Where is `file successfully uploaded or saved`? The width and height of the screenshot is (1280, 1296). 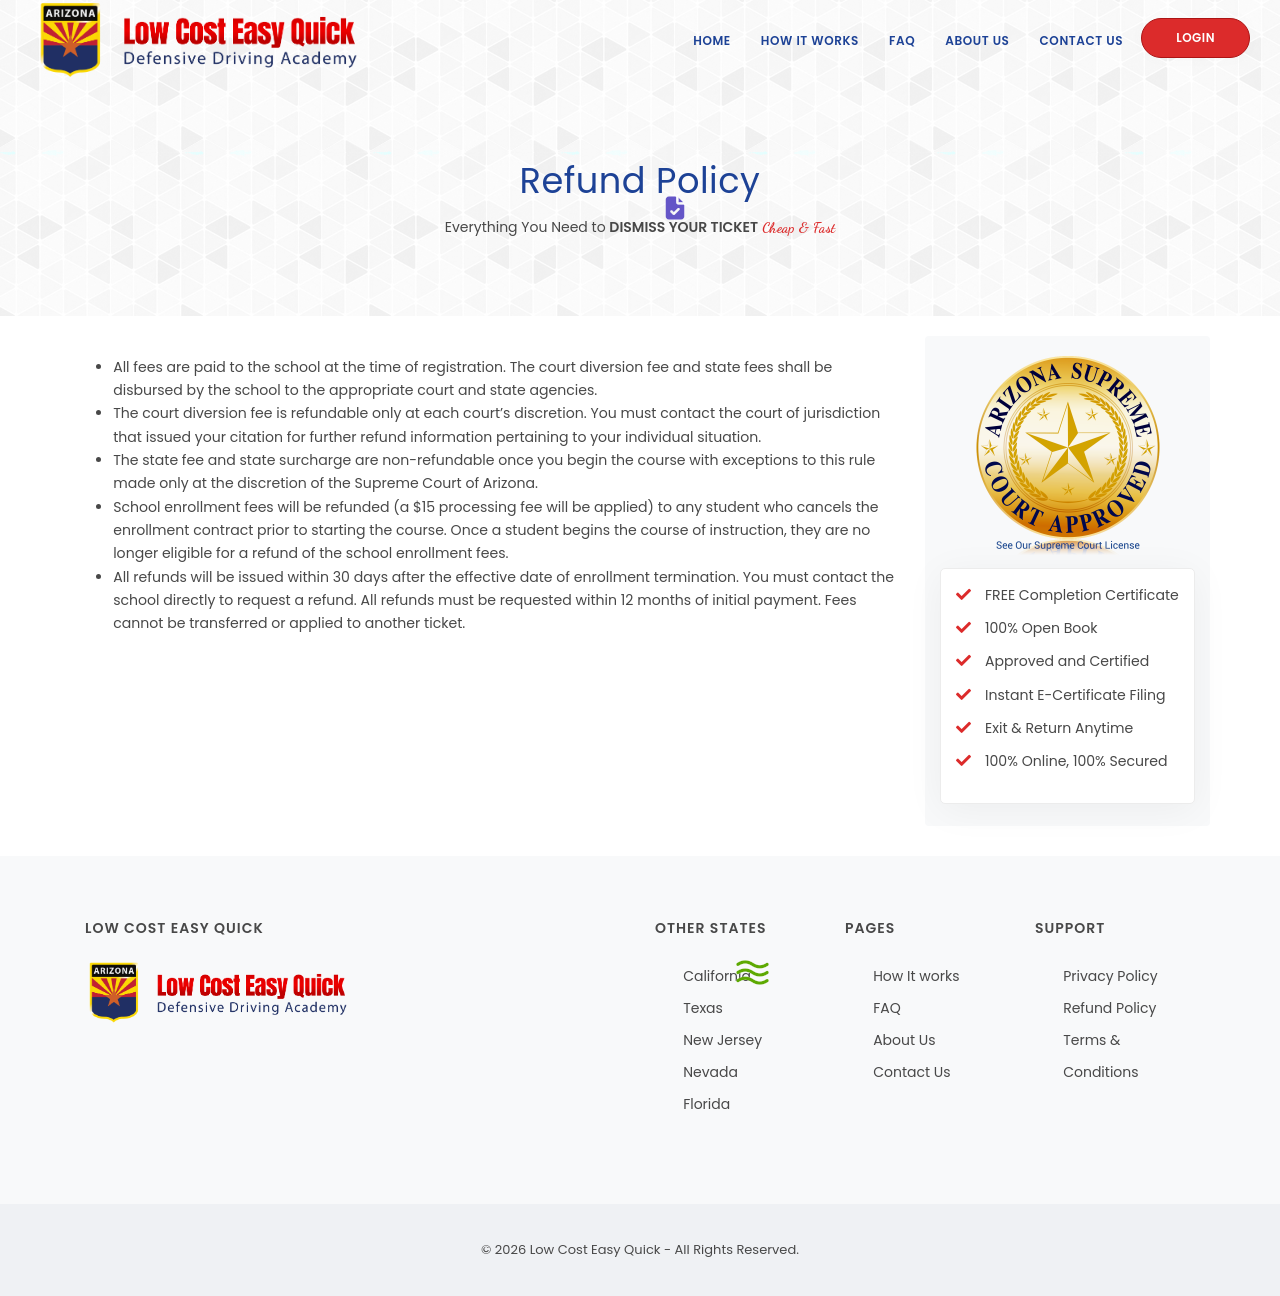 file successfully uploaded or saved is located at coordinates (675, 208).